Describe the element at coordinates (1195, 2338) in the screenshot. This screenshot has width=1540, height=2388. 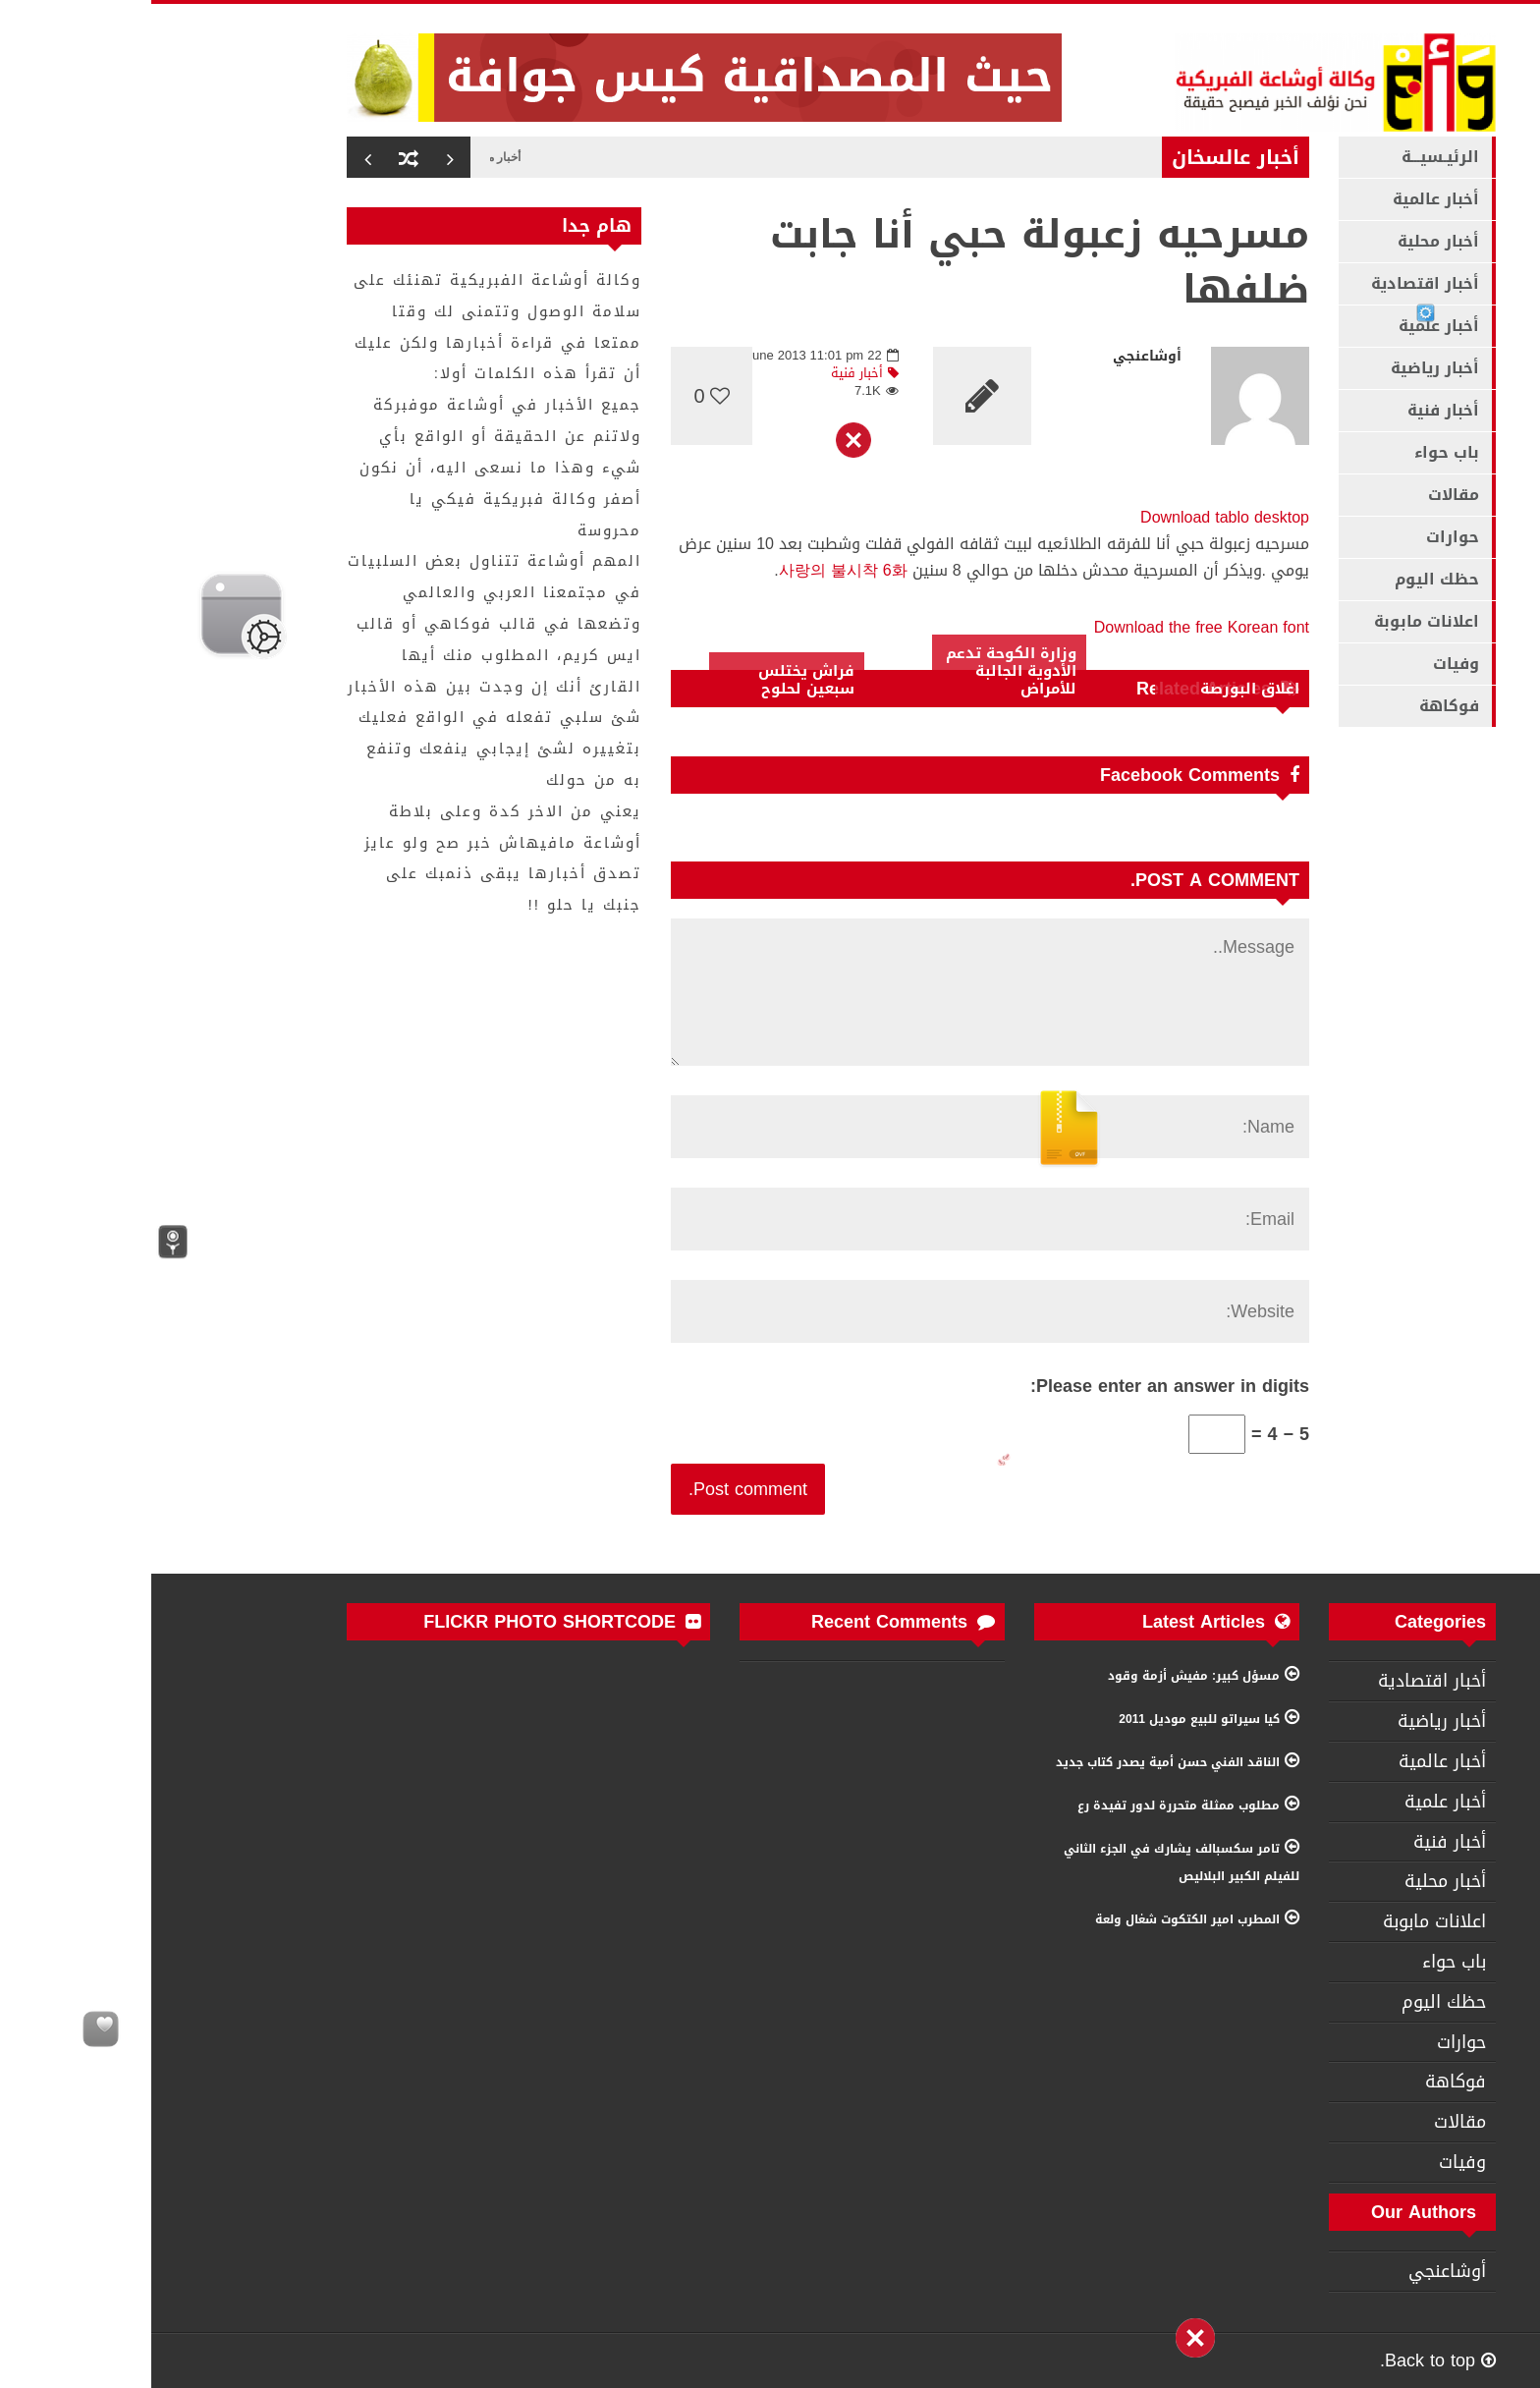
I see `close the current window or dialog` at that location.